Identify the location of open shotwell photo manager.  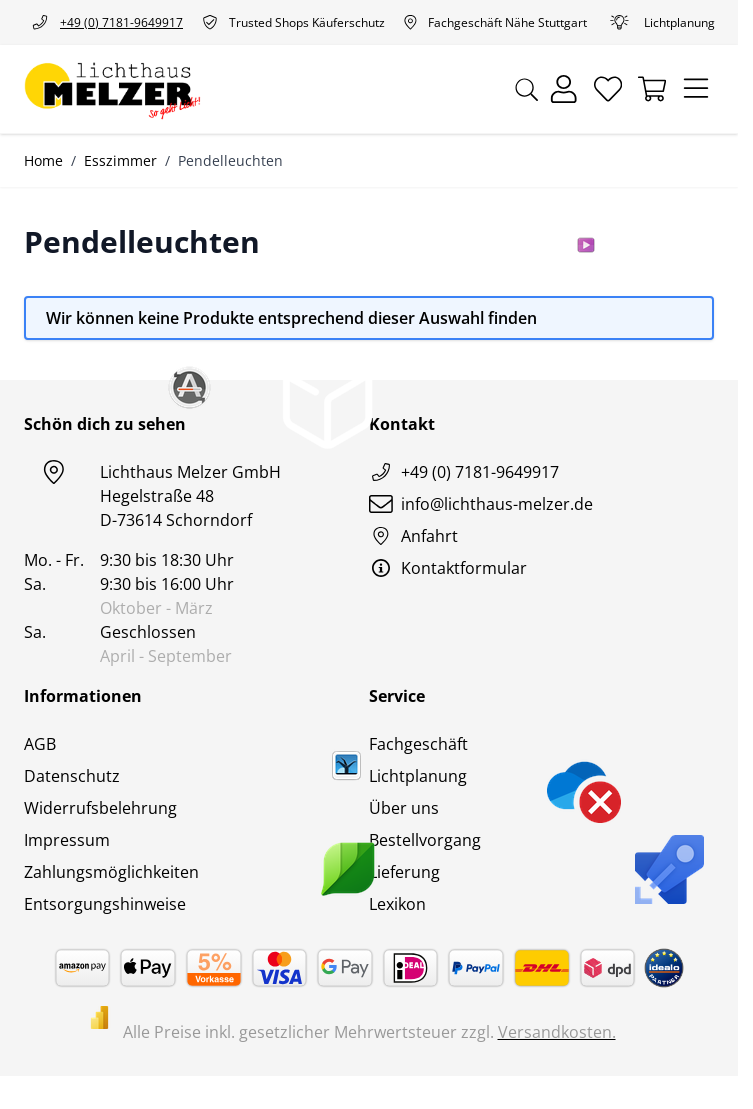
(346, 765).